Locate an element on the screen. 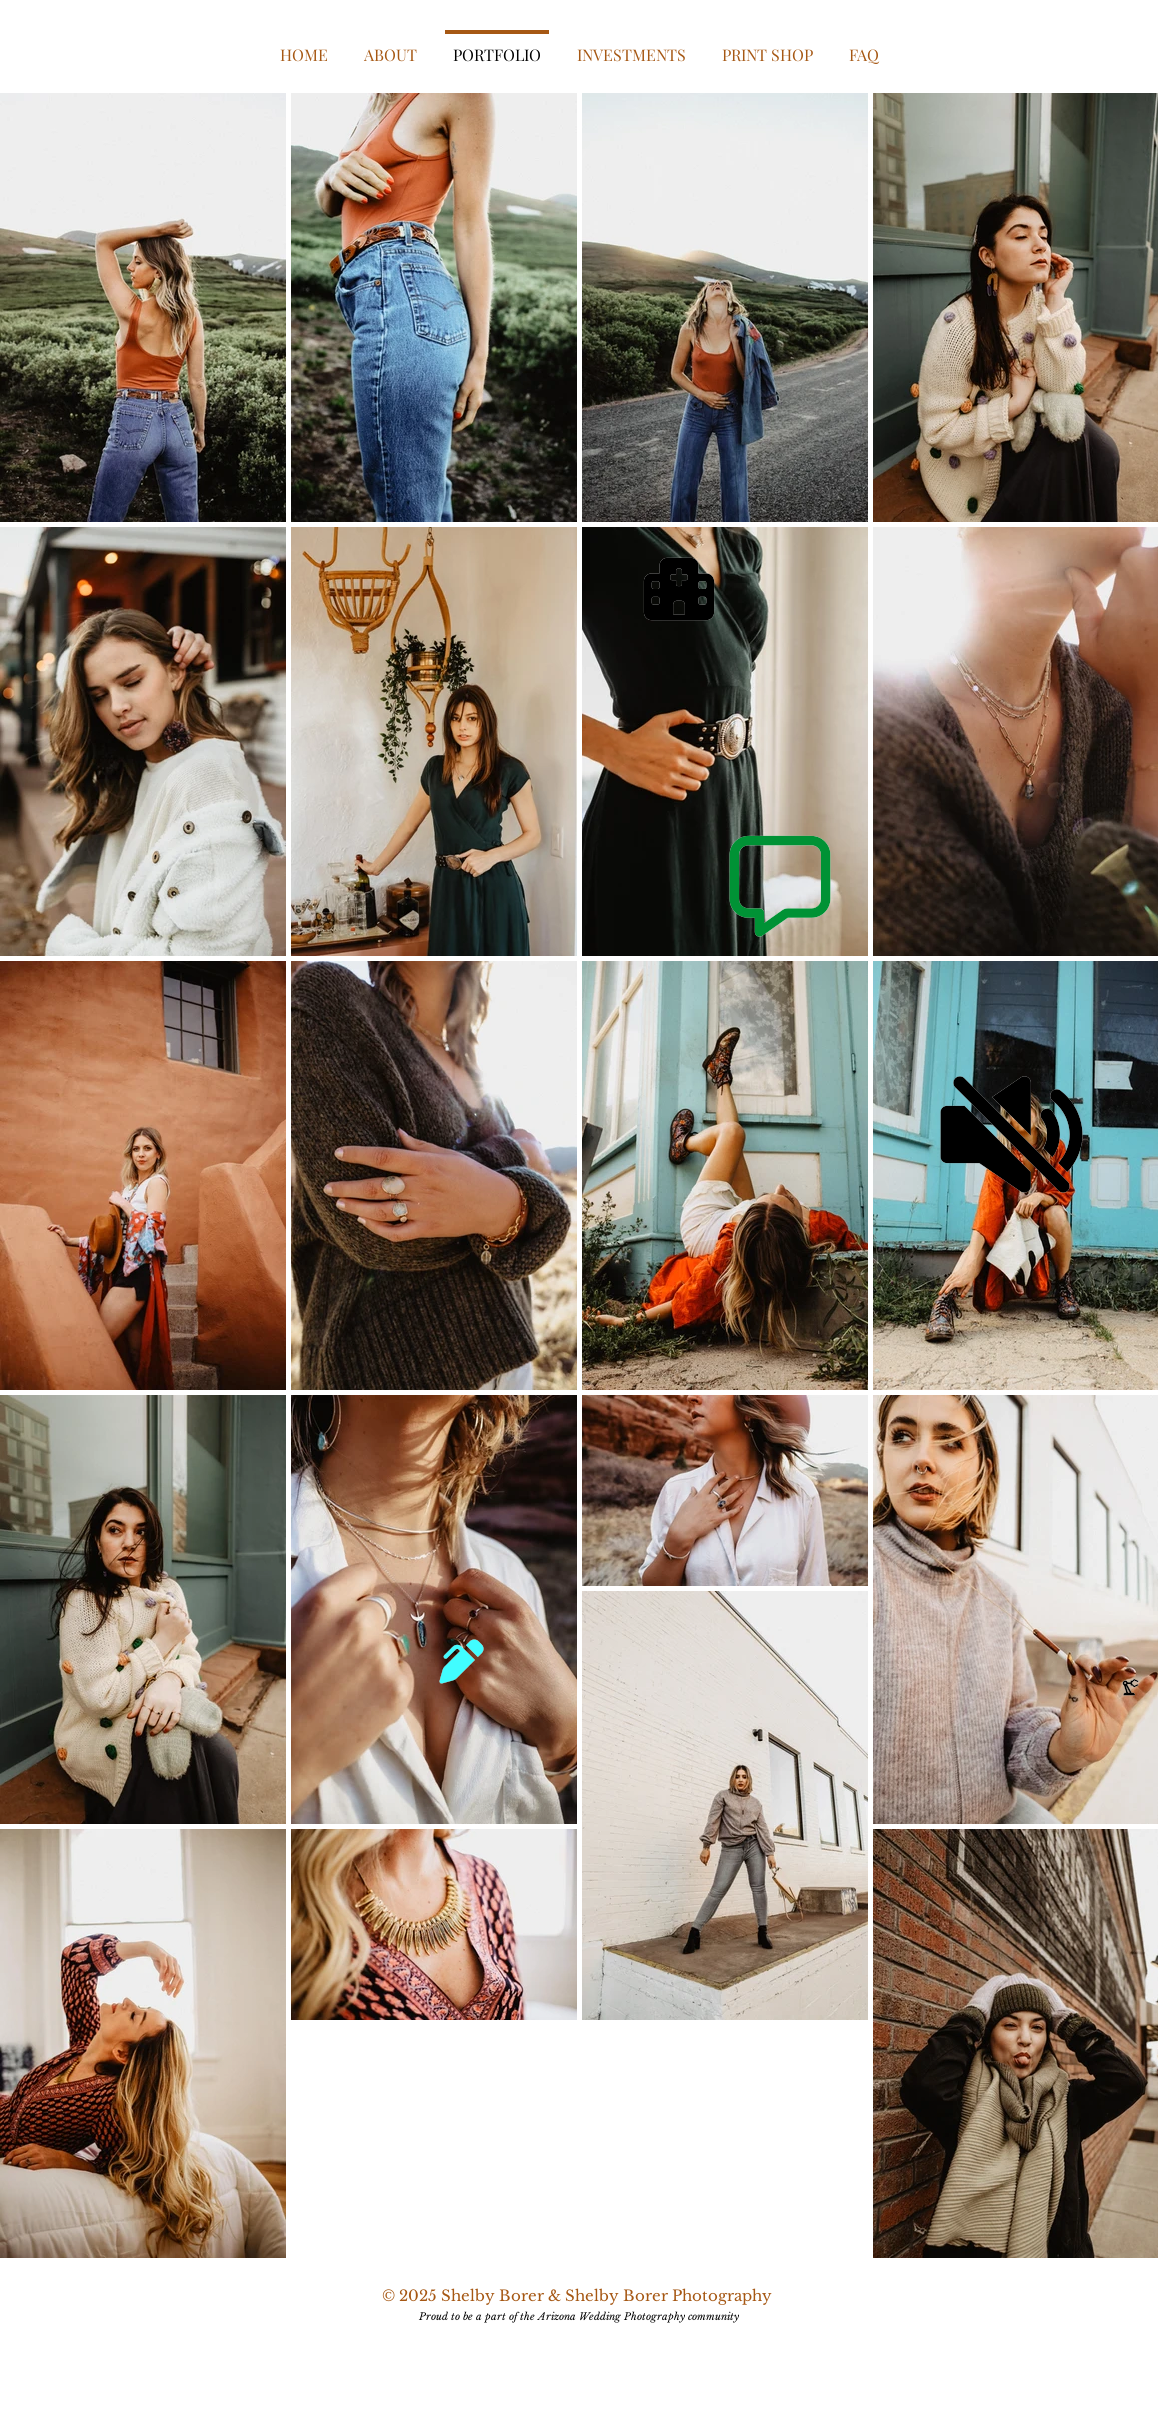 The width and height of the screenshot is (1158, 2426). edit or modify content is located at coordinates (461, 1661).